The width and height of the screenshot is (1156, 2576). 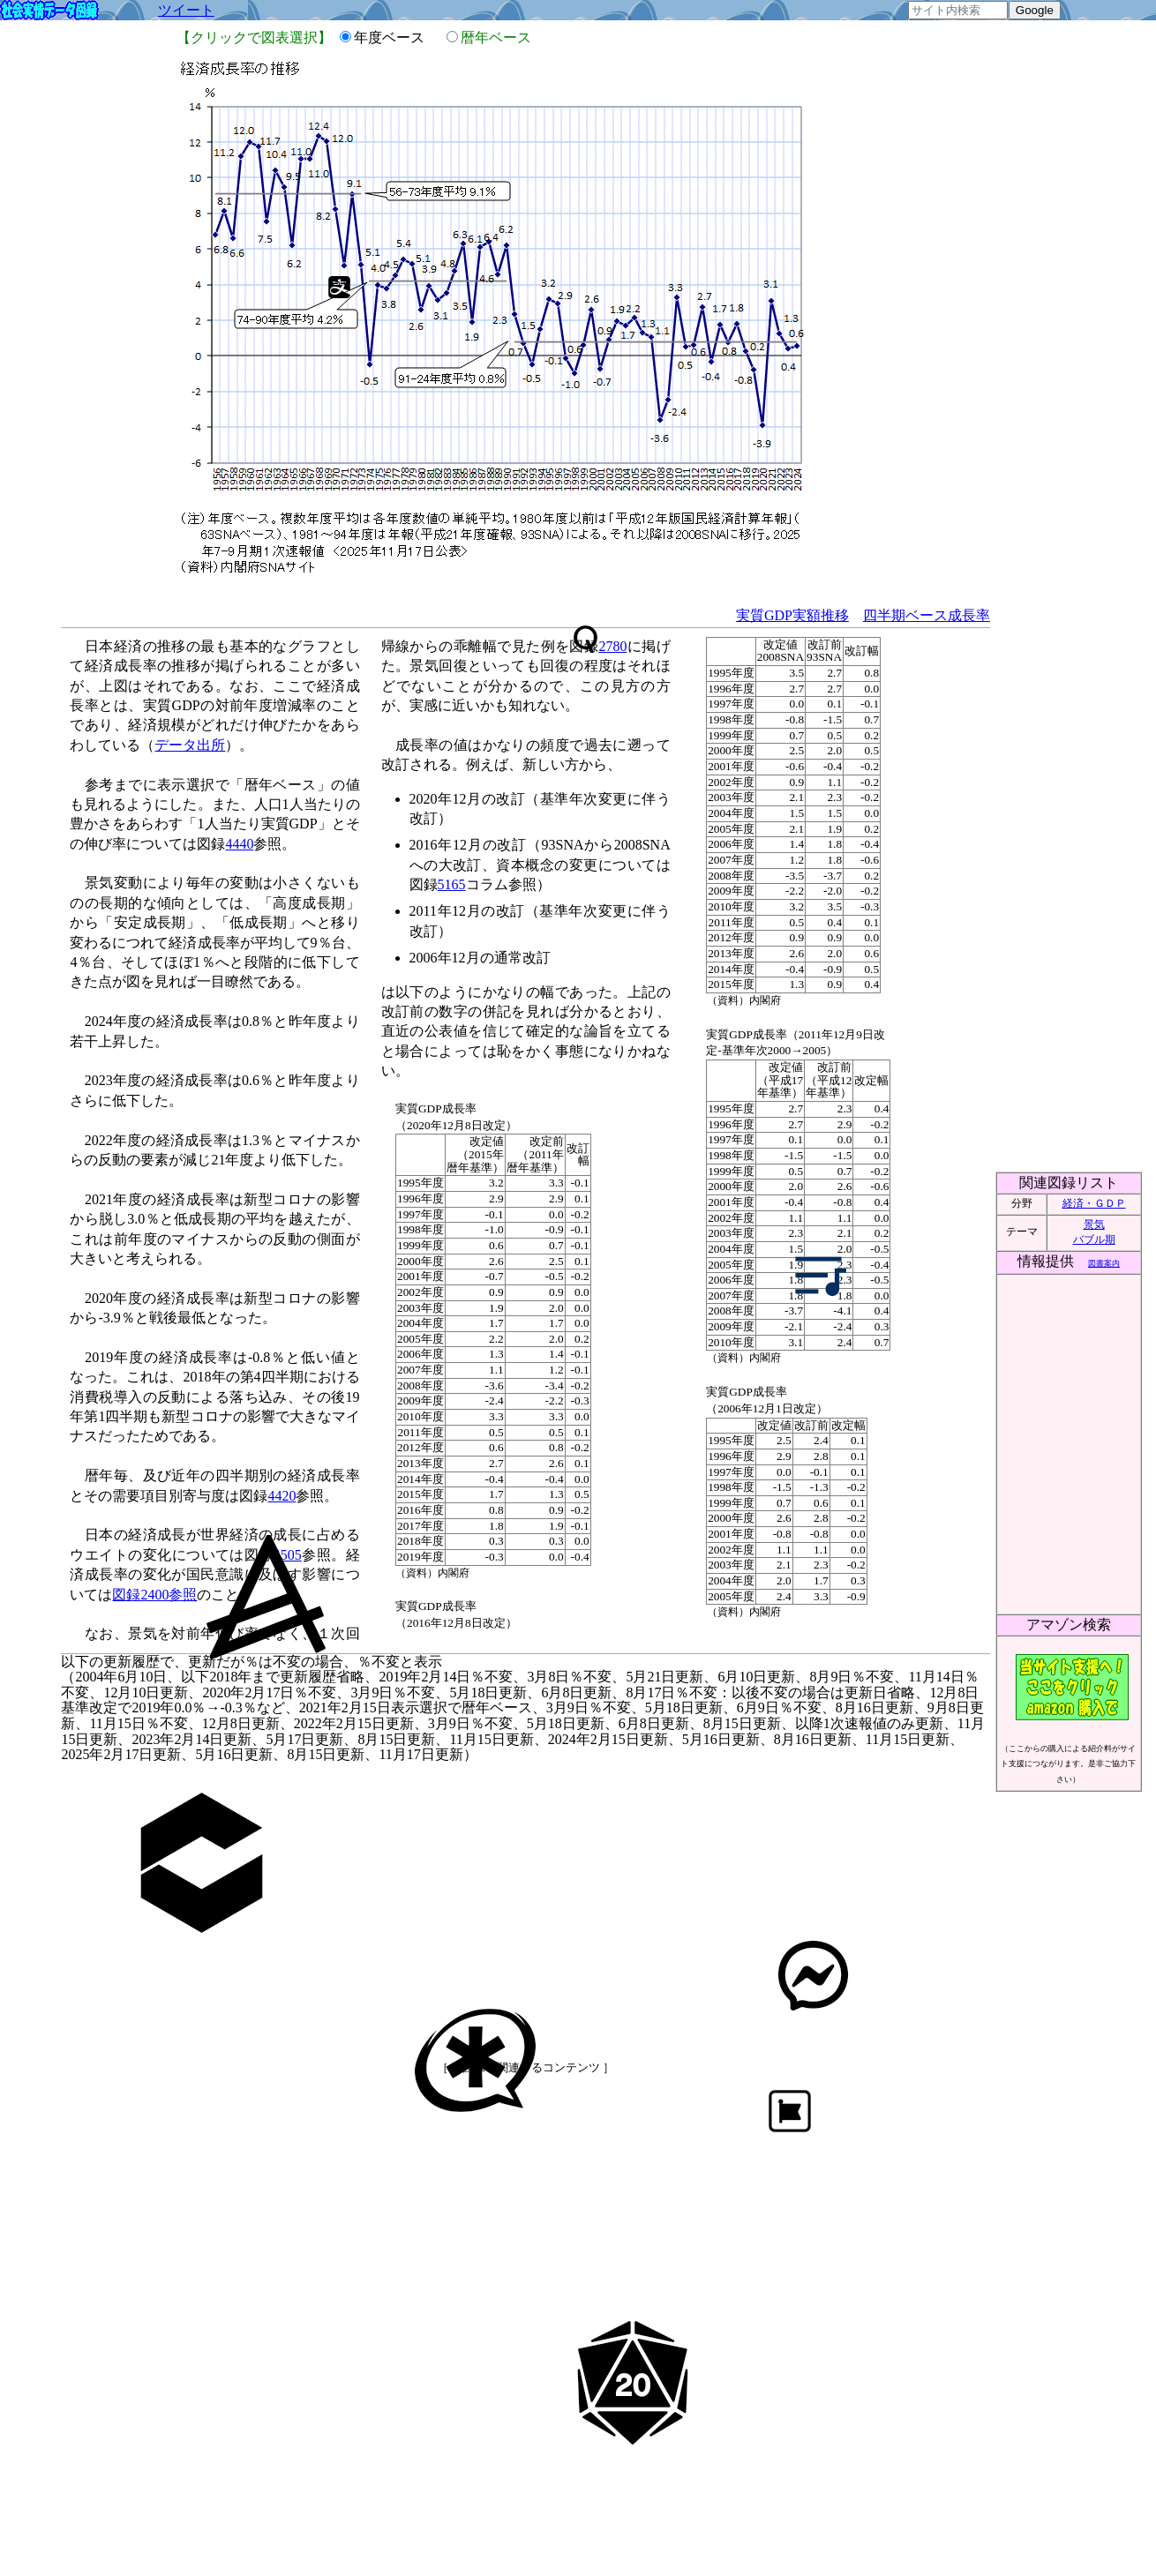 What do you see at coordinates (633, 2383) in the screenshot?
I see `open Roll20 virtual tabletop platform` at bounding box center [633, 2383].